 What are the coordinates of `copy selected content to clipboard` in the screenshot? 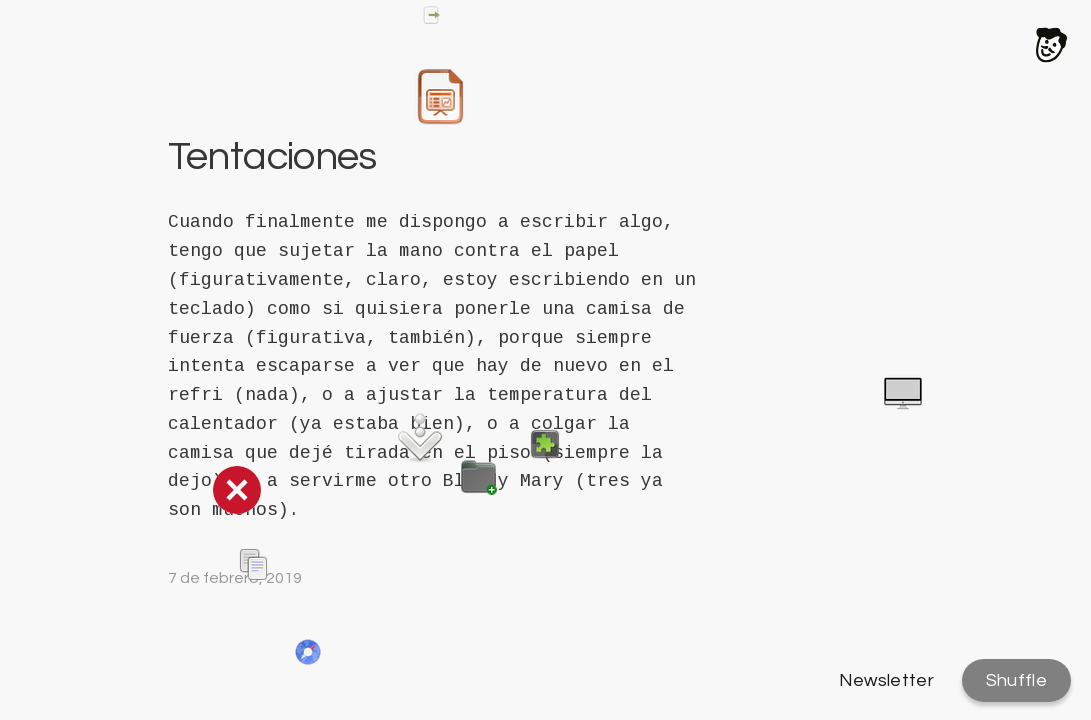 It's located at (253, 564).